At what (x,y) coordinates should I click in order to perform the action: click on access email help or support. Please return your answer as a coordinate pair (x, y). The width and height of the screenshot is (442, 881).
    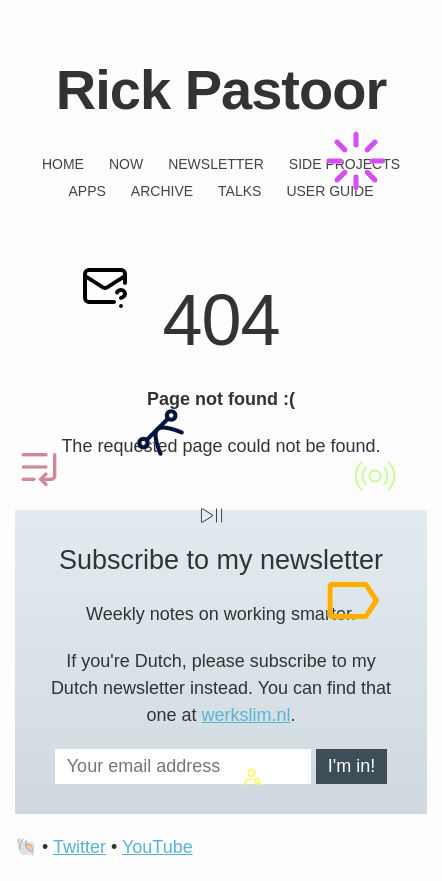
    Looking at the image, I should click on (105, 286).